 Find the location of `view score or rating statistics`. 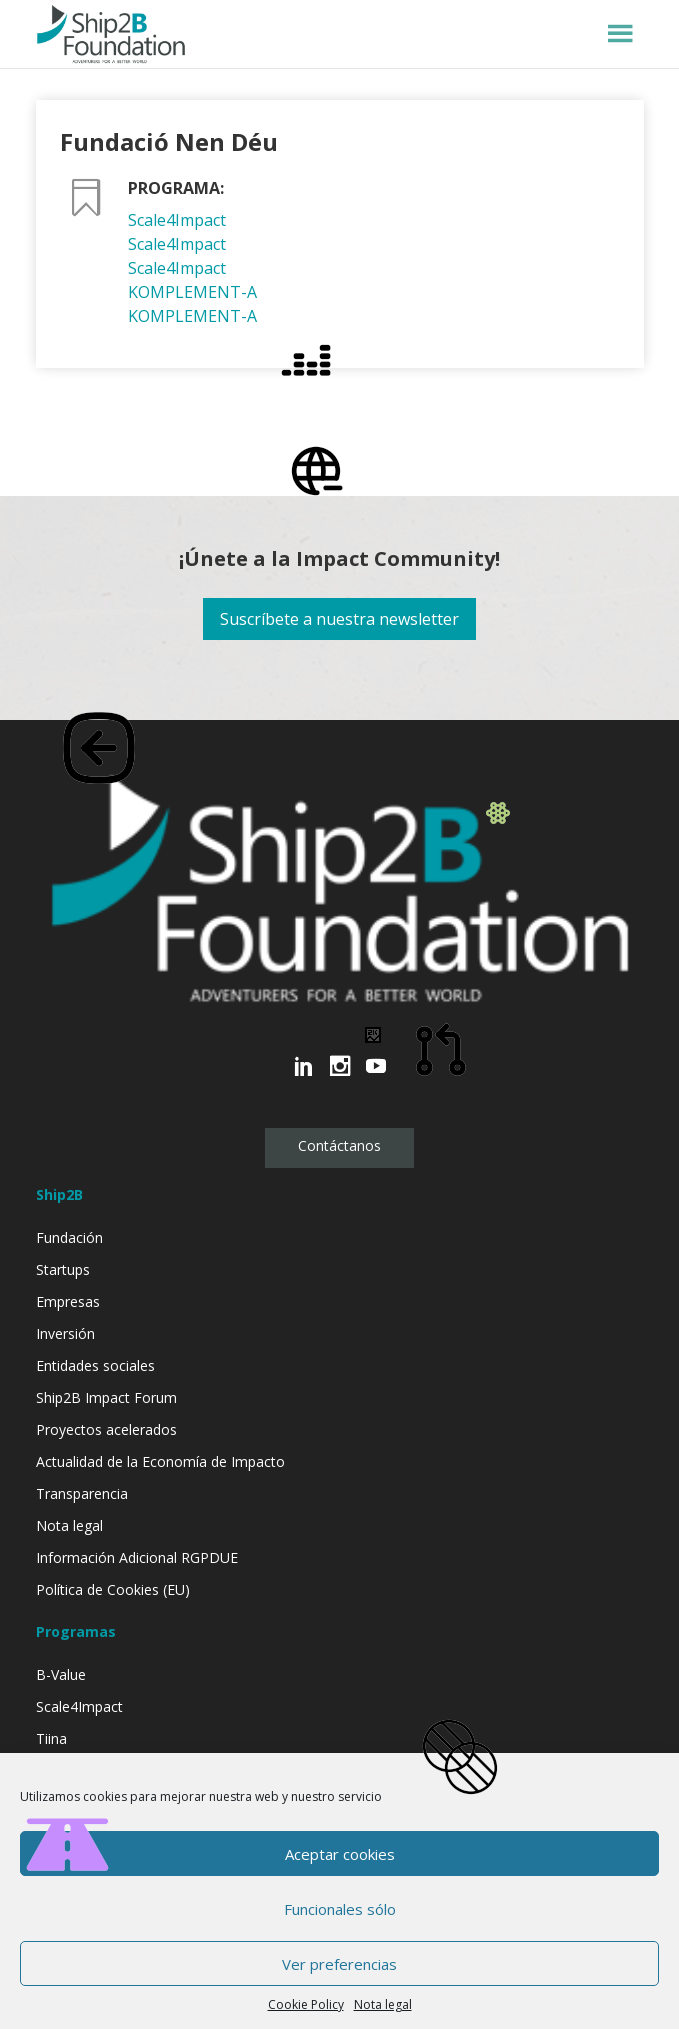

view score or rating statistics is located at coordinates (373, 1035).